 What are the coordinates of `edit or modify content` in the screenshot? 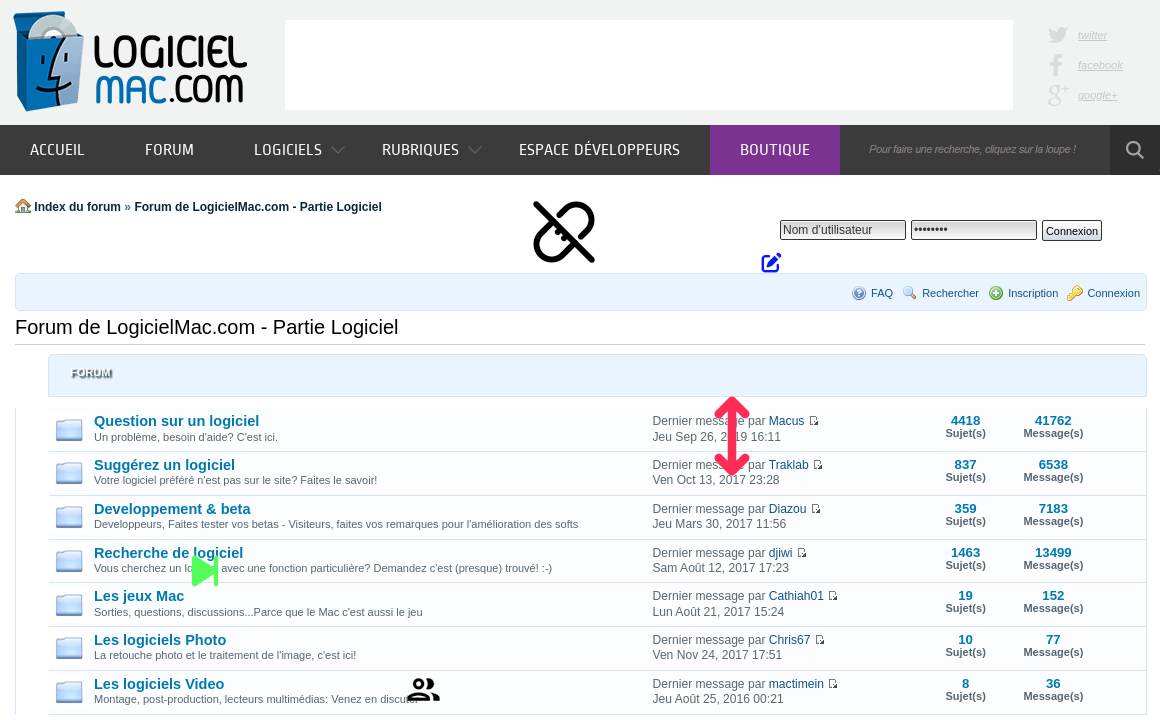 It's located at (771, 262).